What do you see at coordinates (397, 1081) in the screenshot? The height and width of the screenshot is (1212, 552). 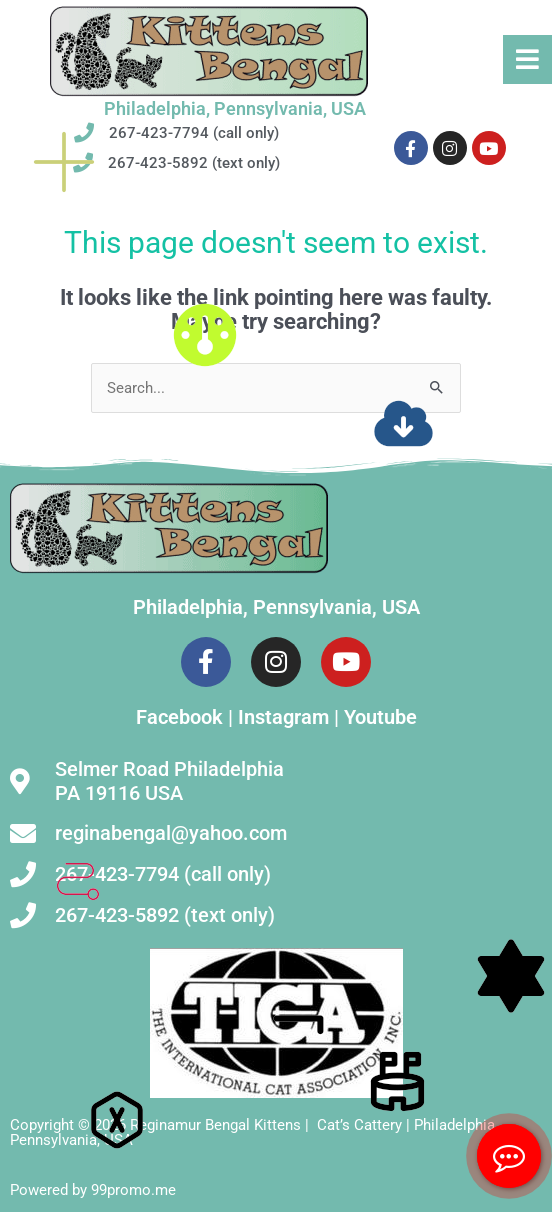 I see `view stadium or arena information` at bounding box center [397, 1081].